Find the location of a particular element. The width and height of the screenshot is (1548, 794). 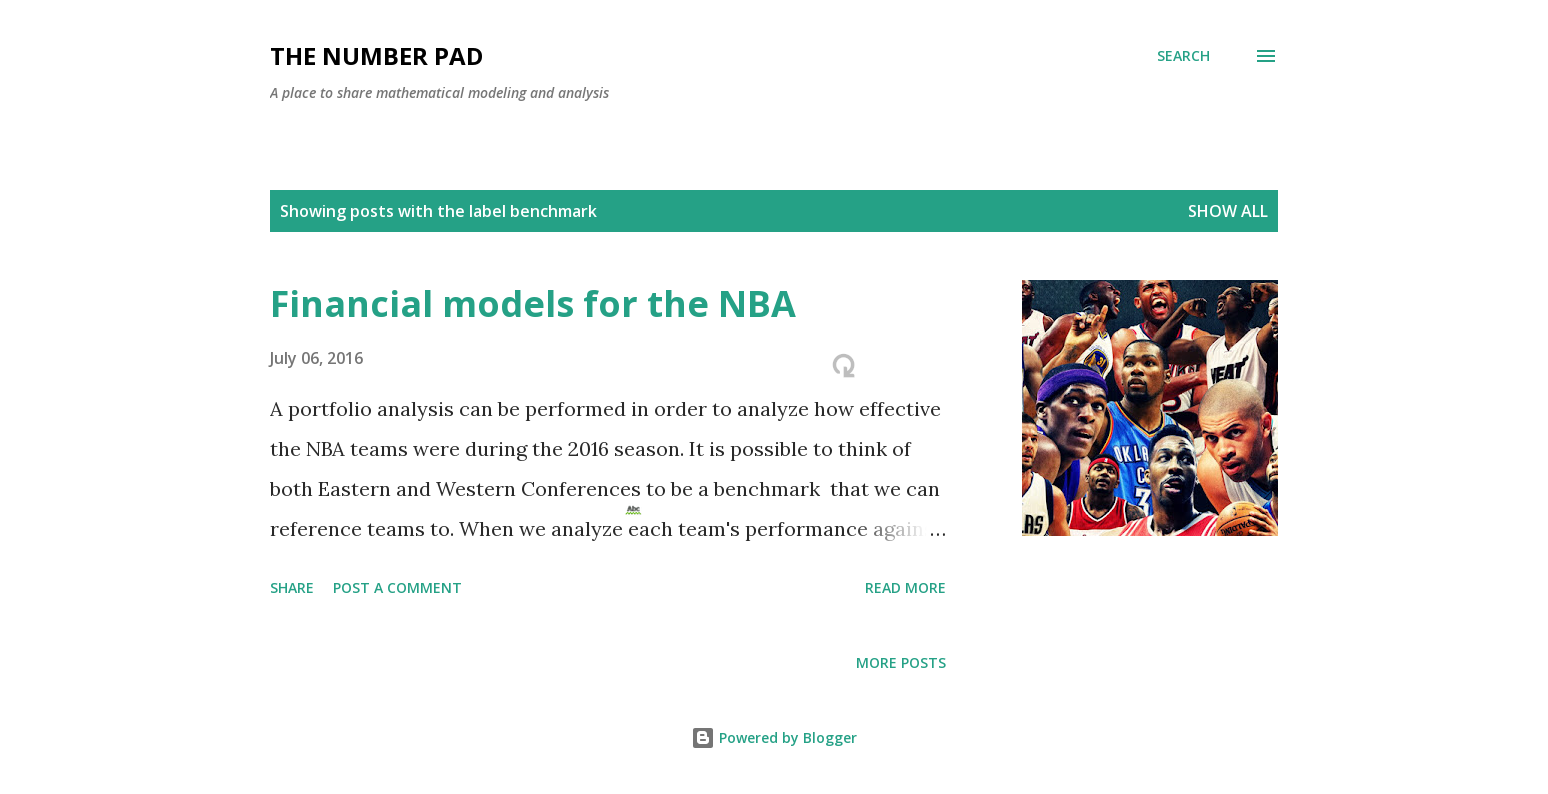

check spelling in document is located at coordinates (633, 510).